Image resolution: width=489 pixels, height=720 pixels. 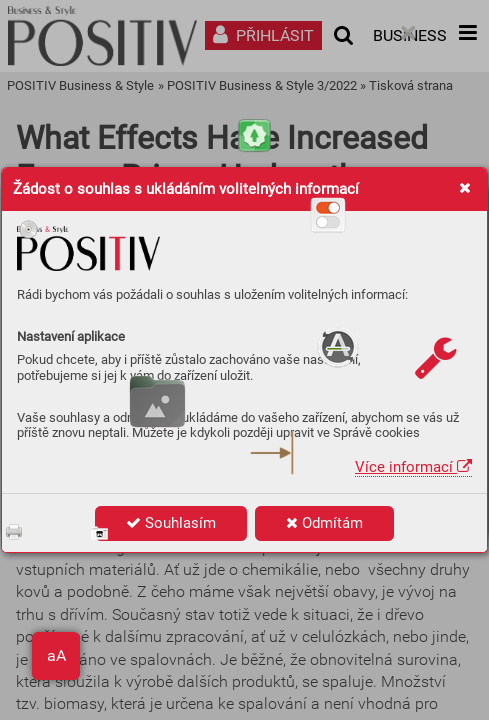 I want to click on connect to a network printer, so click(x=14, y=532).